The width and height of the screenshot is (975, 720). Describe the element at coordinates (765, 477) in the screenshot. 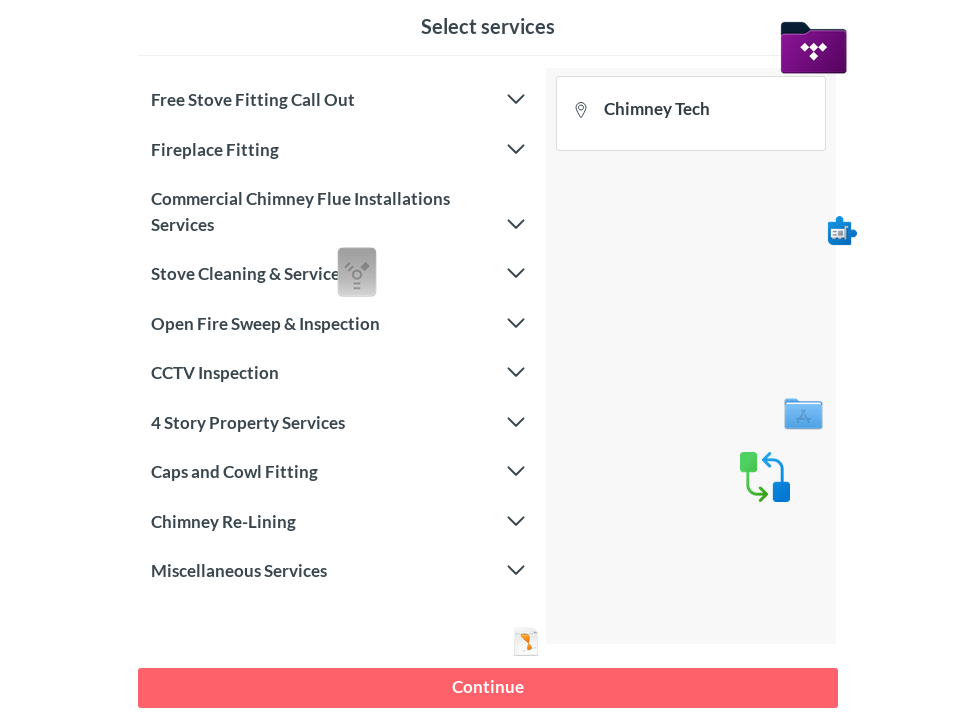

I see `indicates an active connection between two devices or services` at that location.